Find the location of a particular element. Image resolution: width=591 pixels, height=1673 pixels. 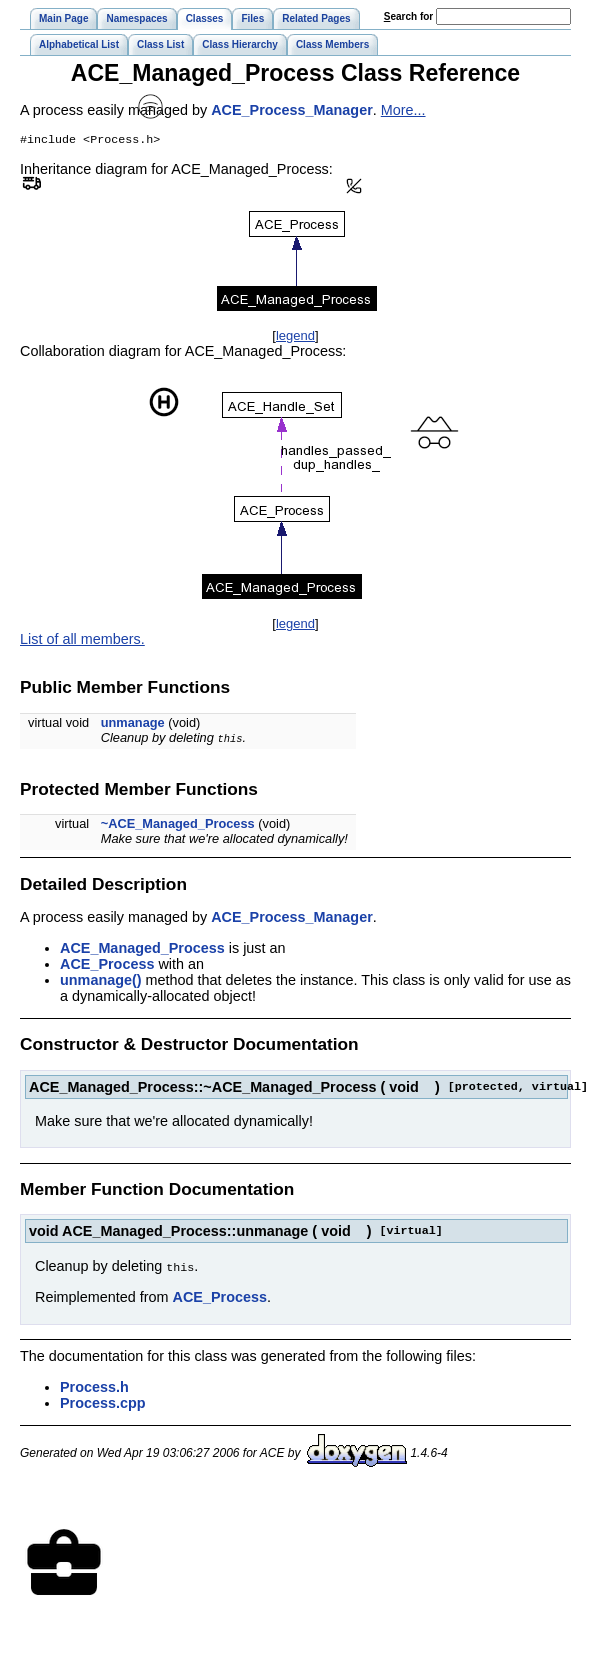

access business or work-related features is located at coordinates (64, 1562).